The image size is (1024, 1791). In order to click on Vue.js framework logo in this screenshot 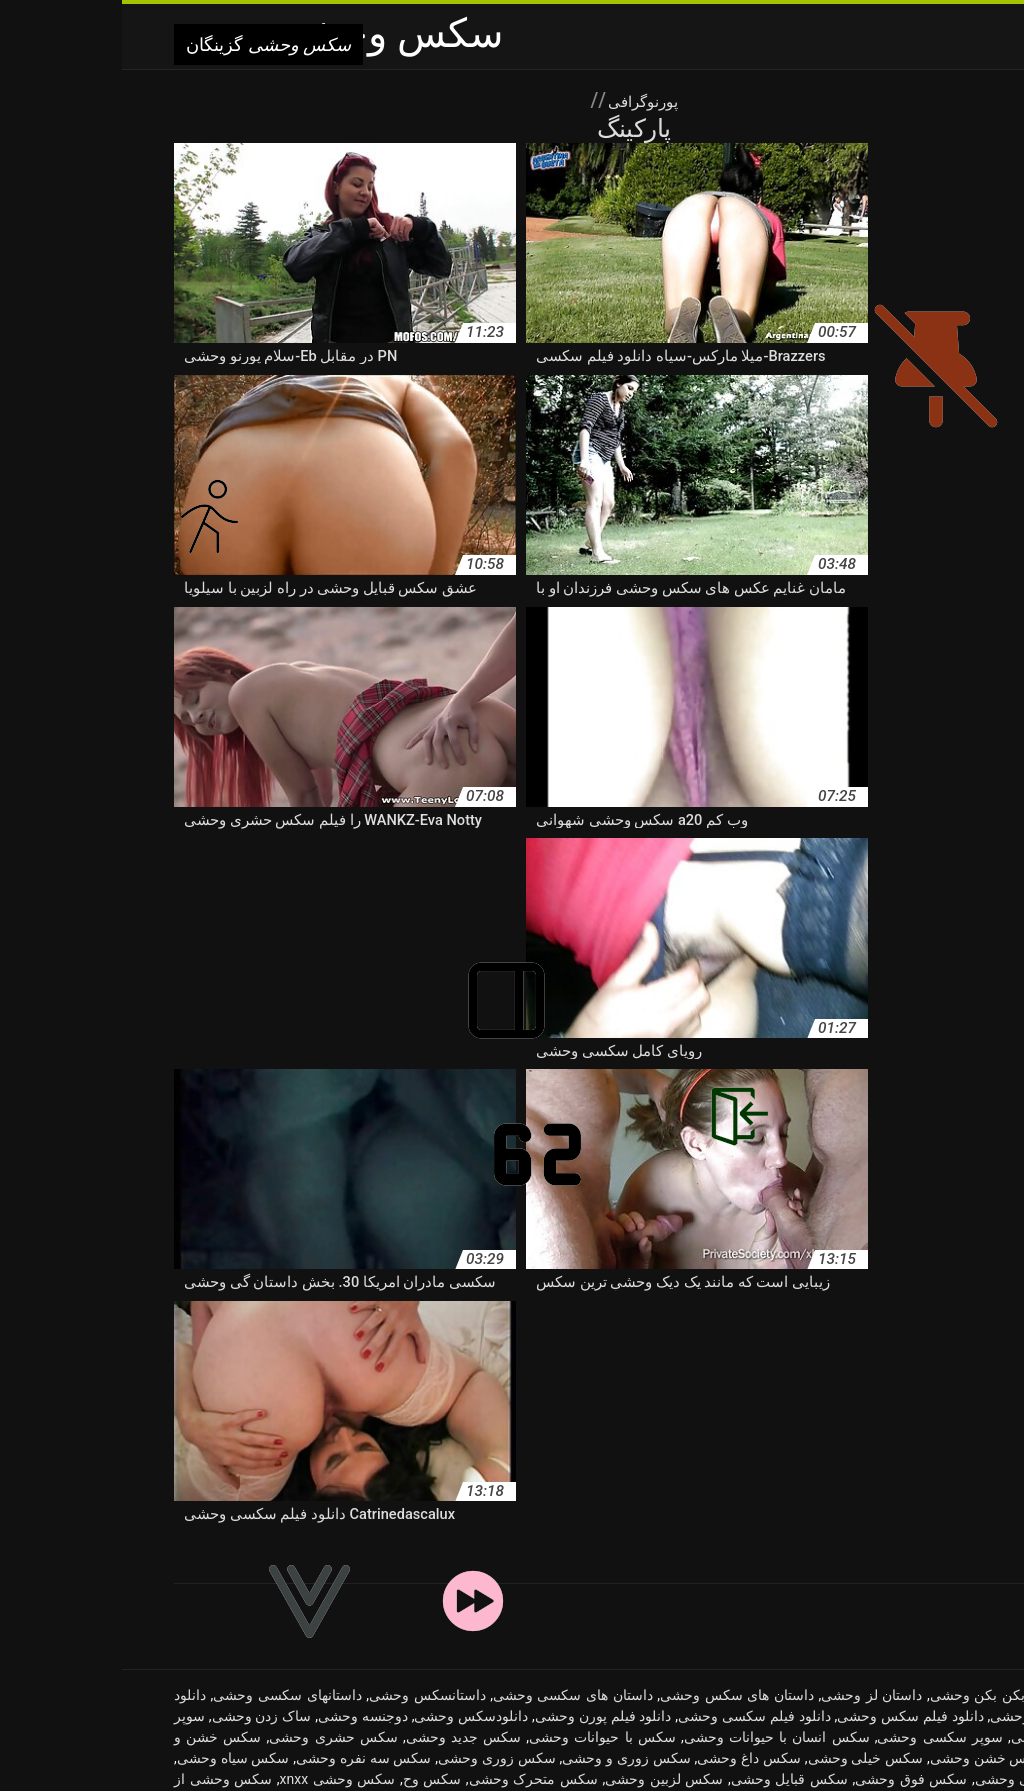, I will do `click(309, 1601)`.